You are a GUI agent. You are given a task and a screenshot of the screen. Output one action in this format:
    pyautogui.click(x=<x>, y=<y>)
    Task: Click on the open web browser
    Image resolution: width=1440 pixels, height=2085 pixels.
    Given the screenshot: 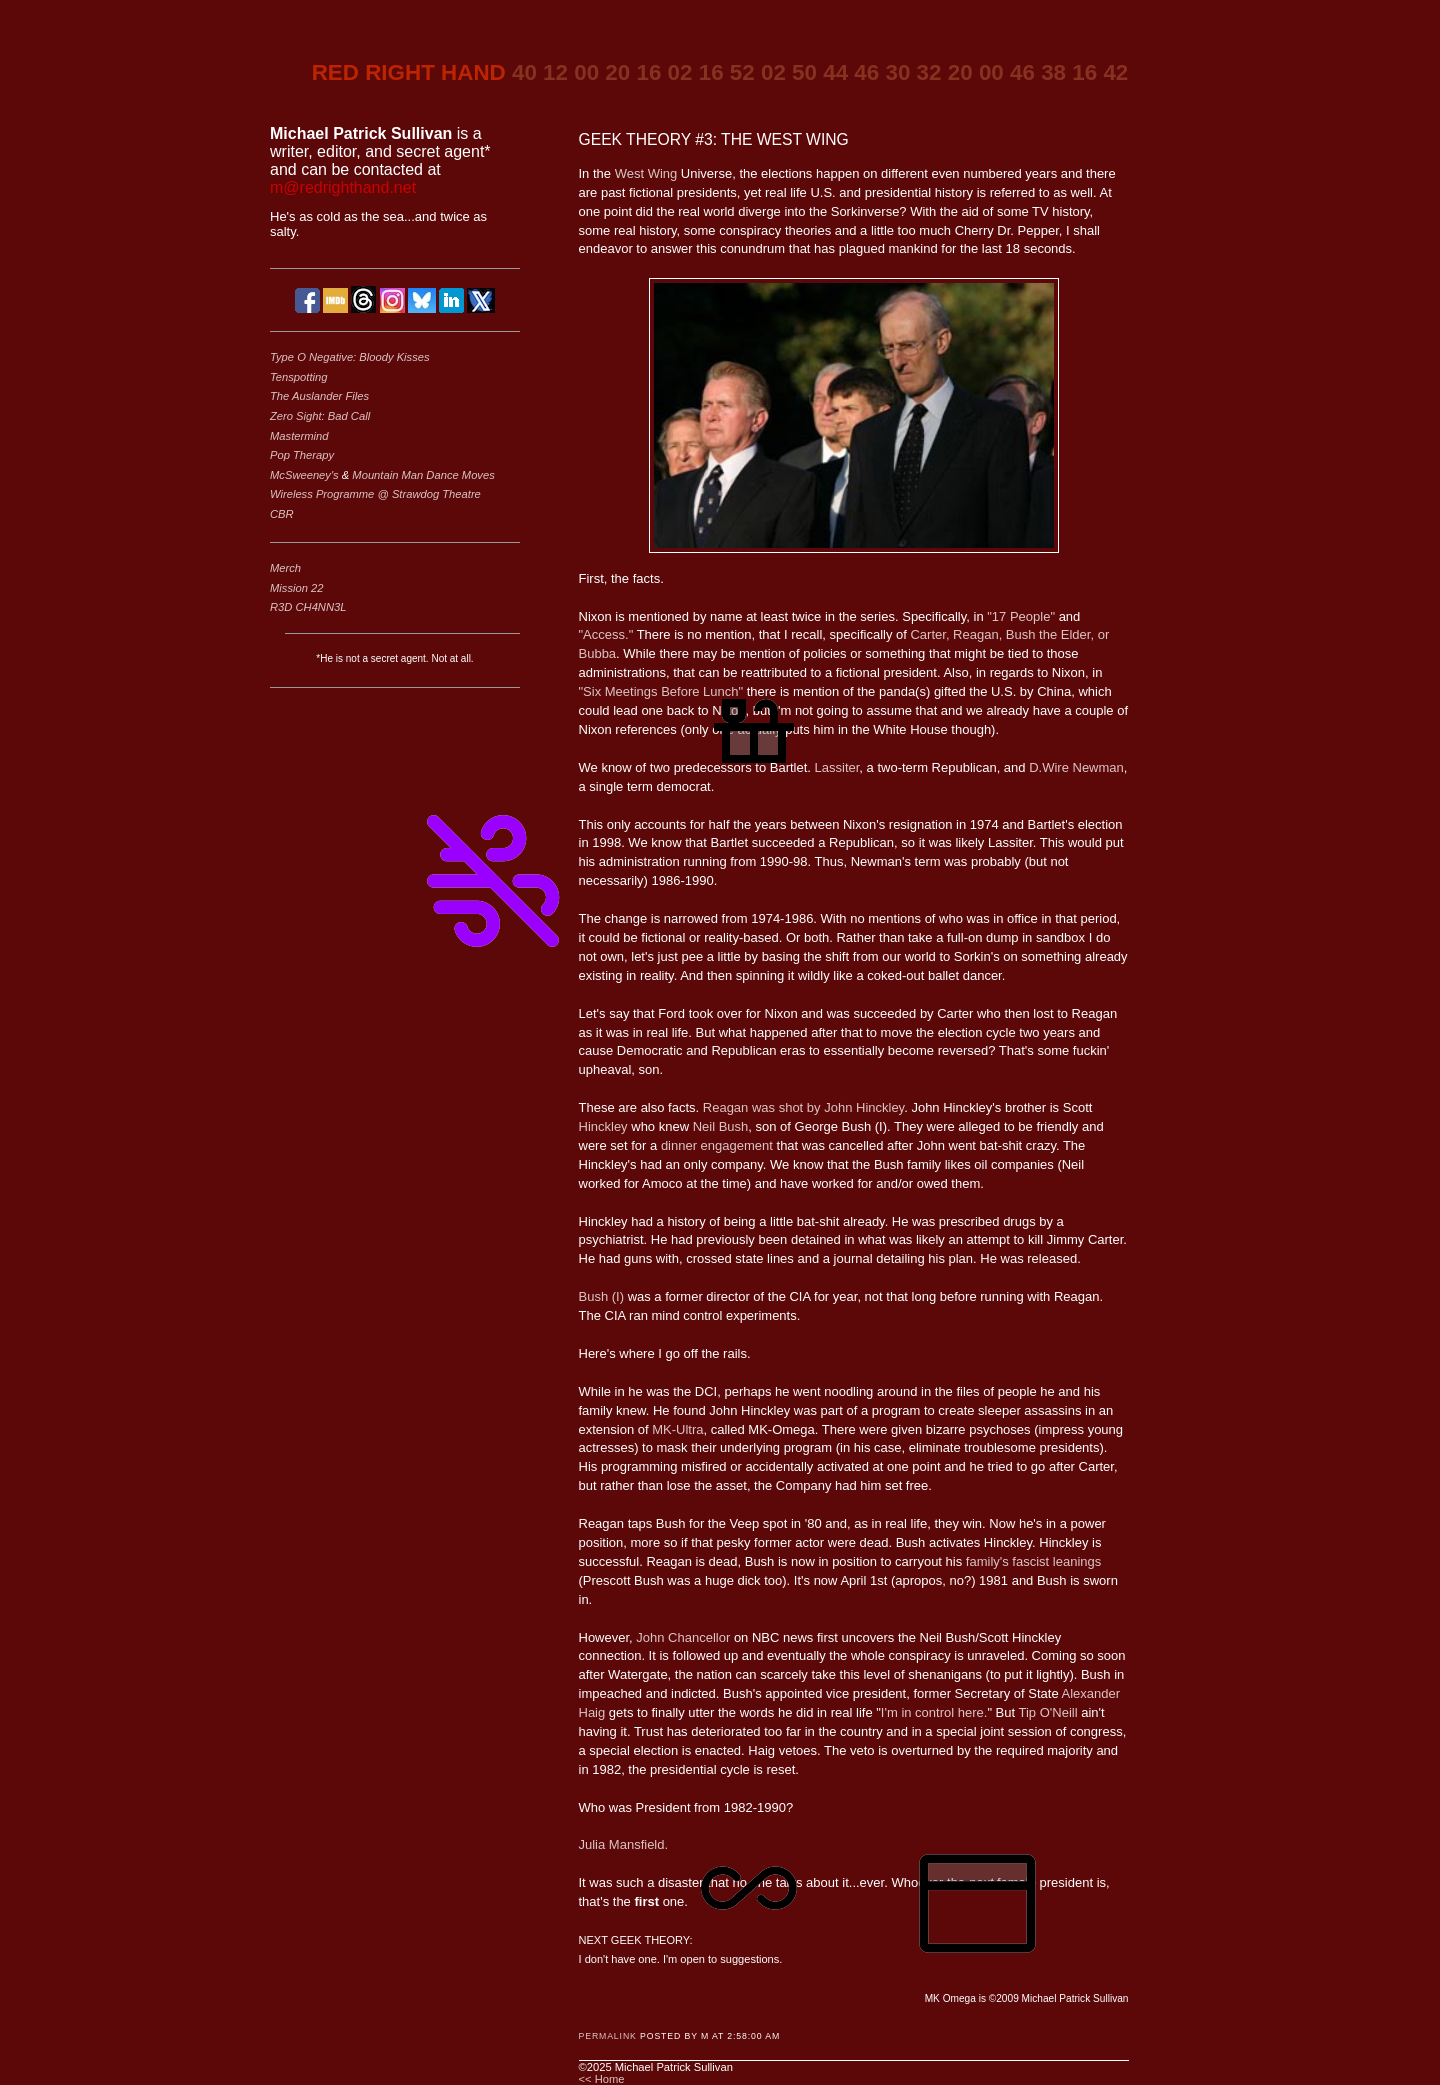 What is the action you would take?
    pyautogui.click(x=977, y=1903)
    